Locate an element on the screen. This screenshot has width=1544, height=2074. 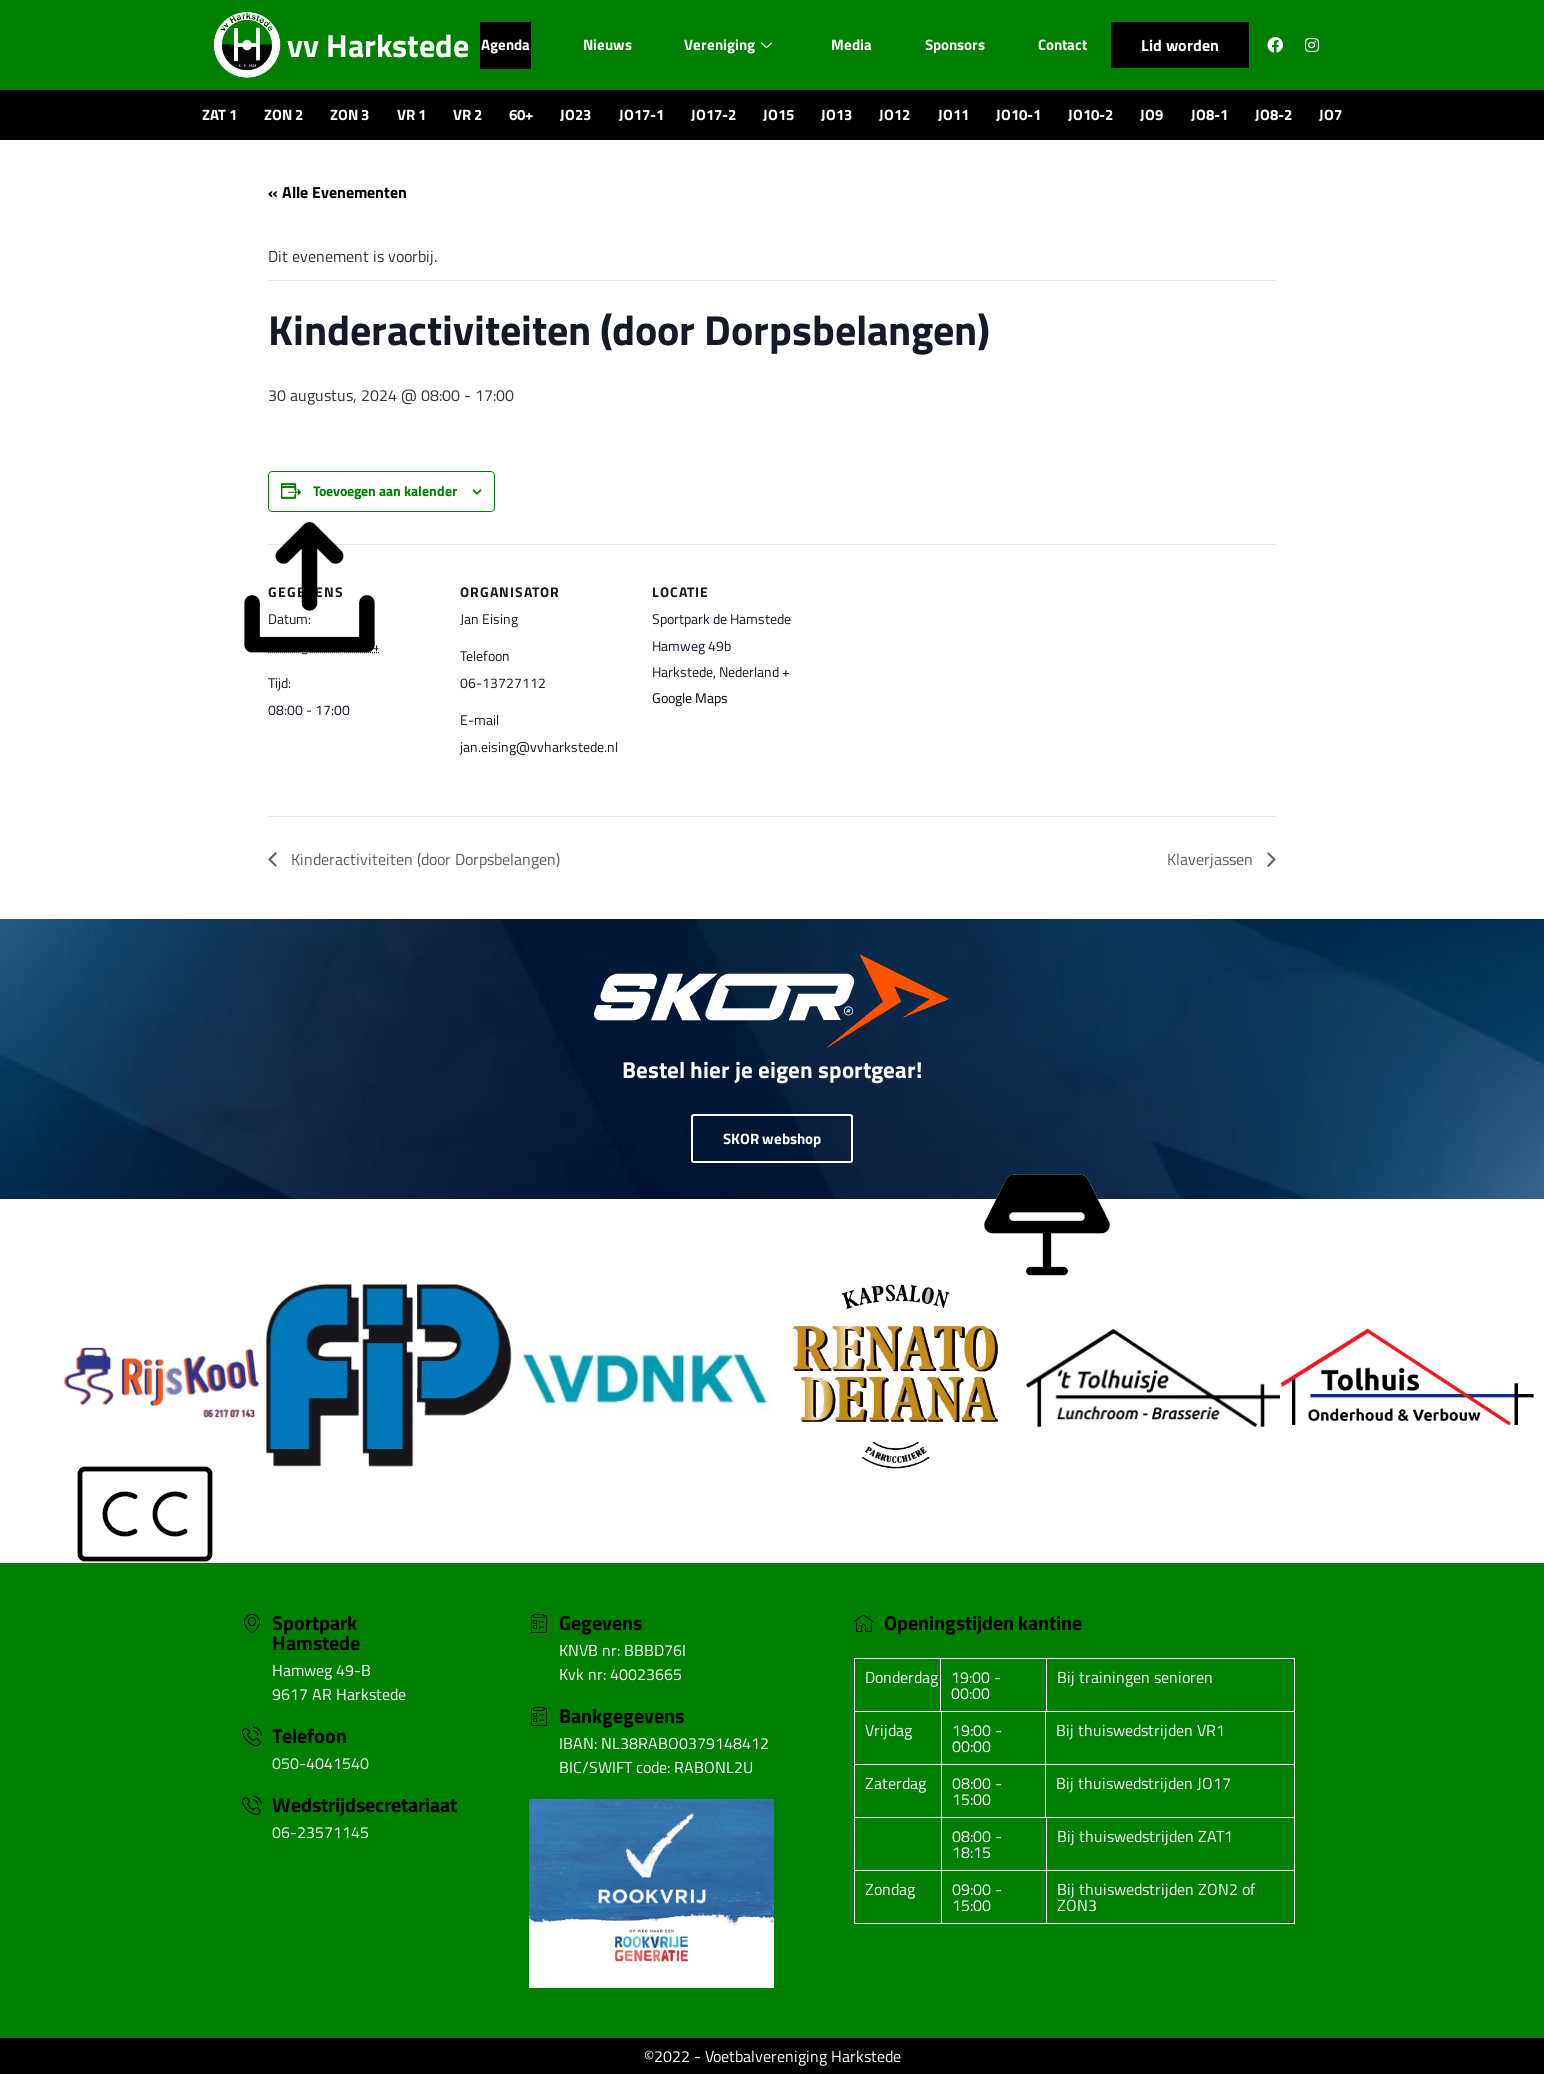
enable closed captions for video content is located at coordinates (145, 1514).